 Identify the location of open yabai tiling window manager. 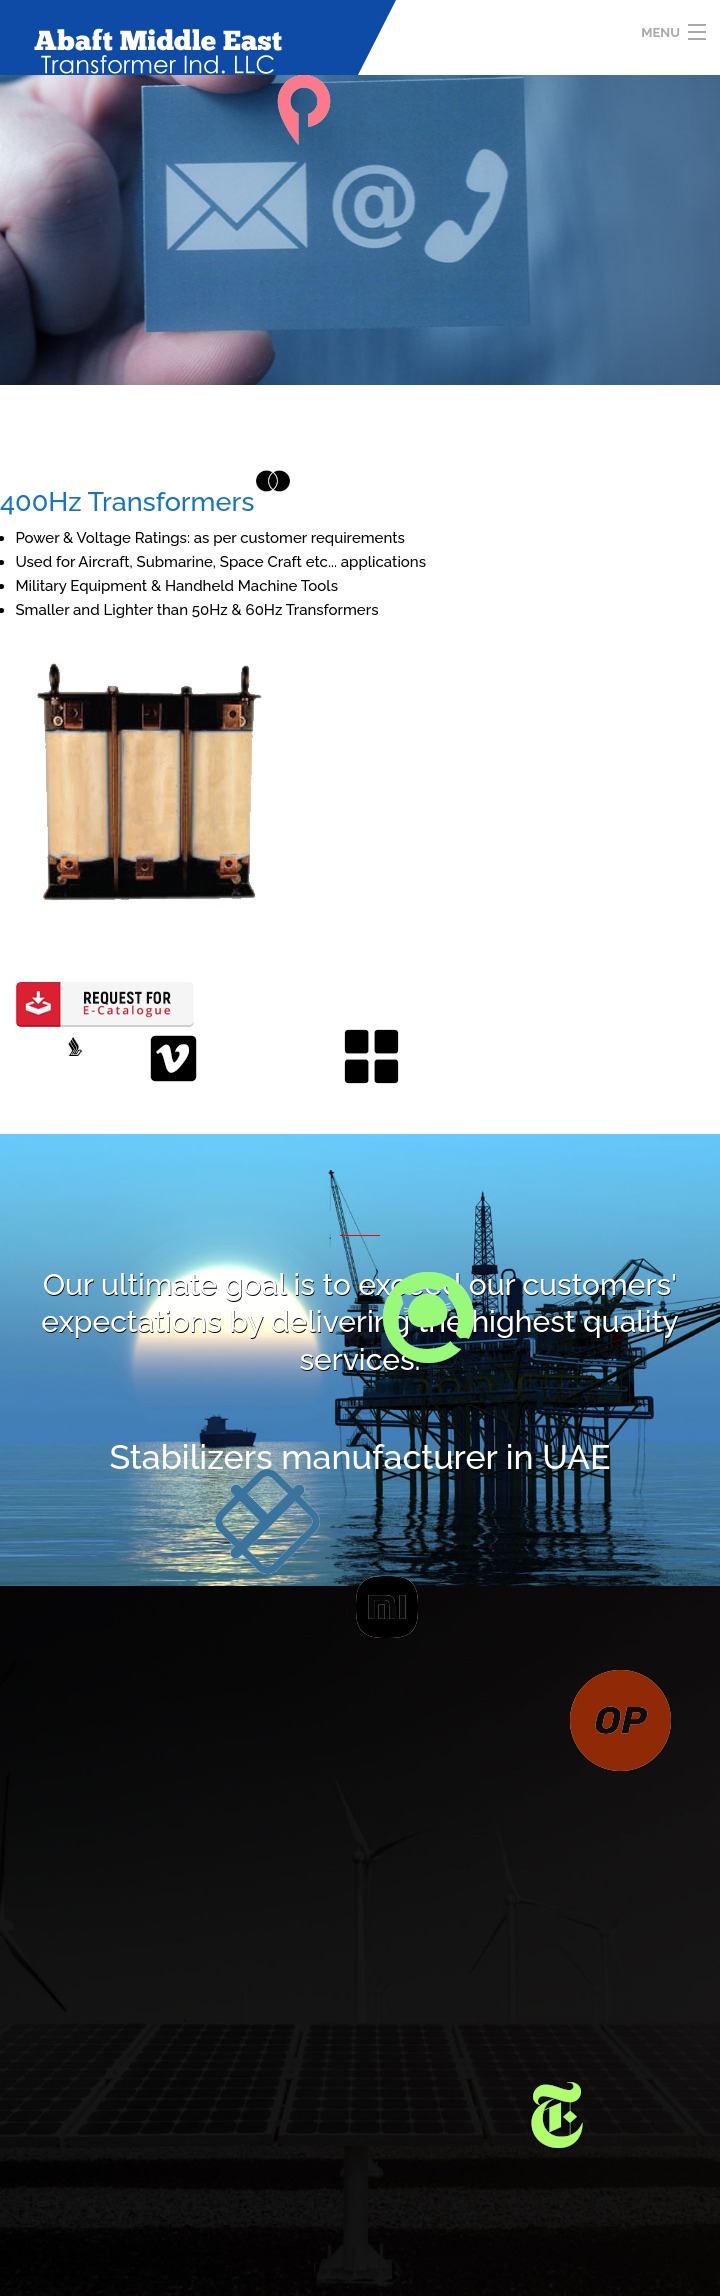
(267, 1521).